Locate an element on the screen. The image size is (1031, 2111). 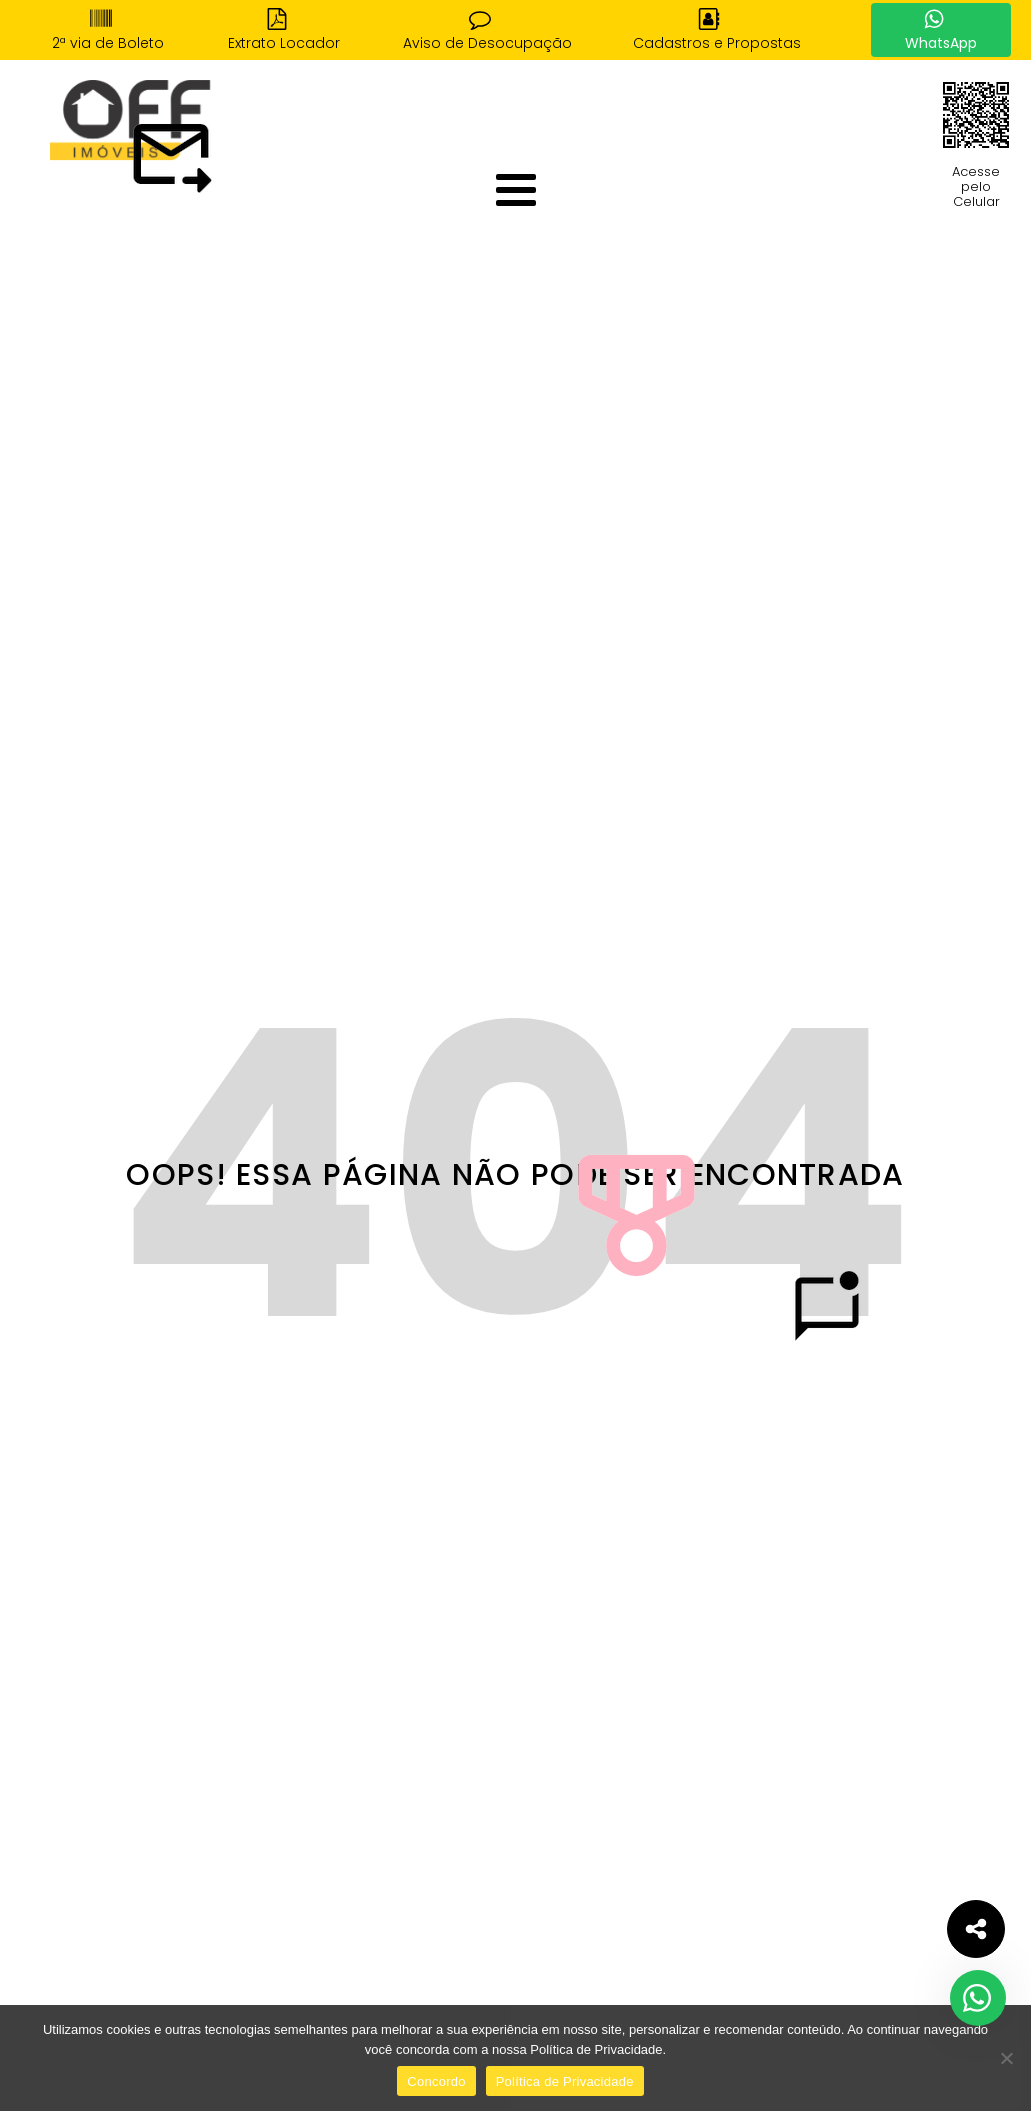
indicates unread messages in chat is located at coordinates (827, 1309).